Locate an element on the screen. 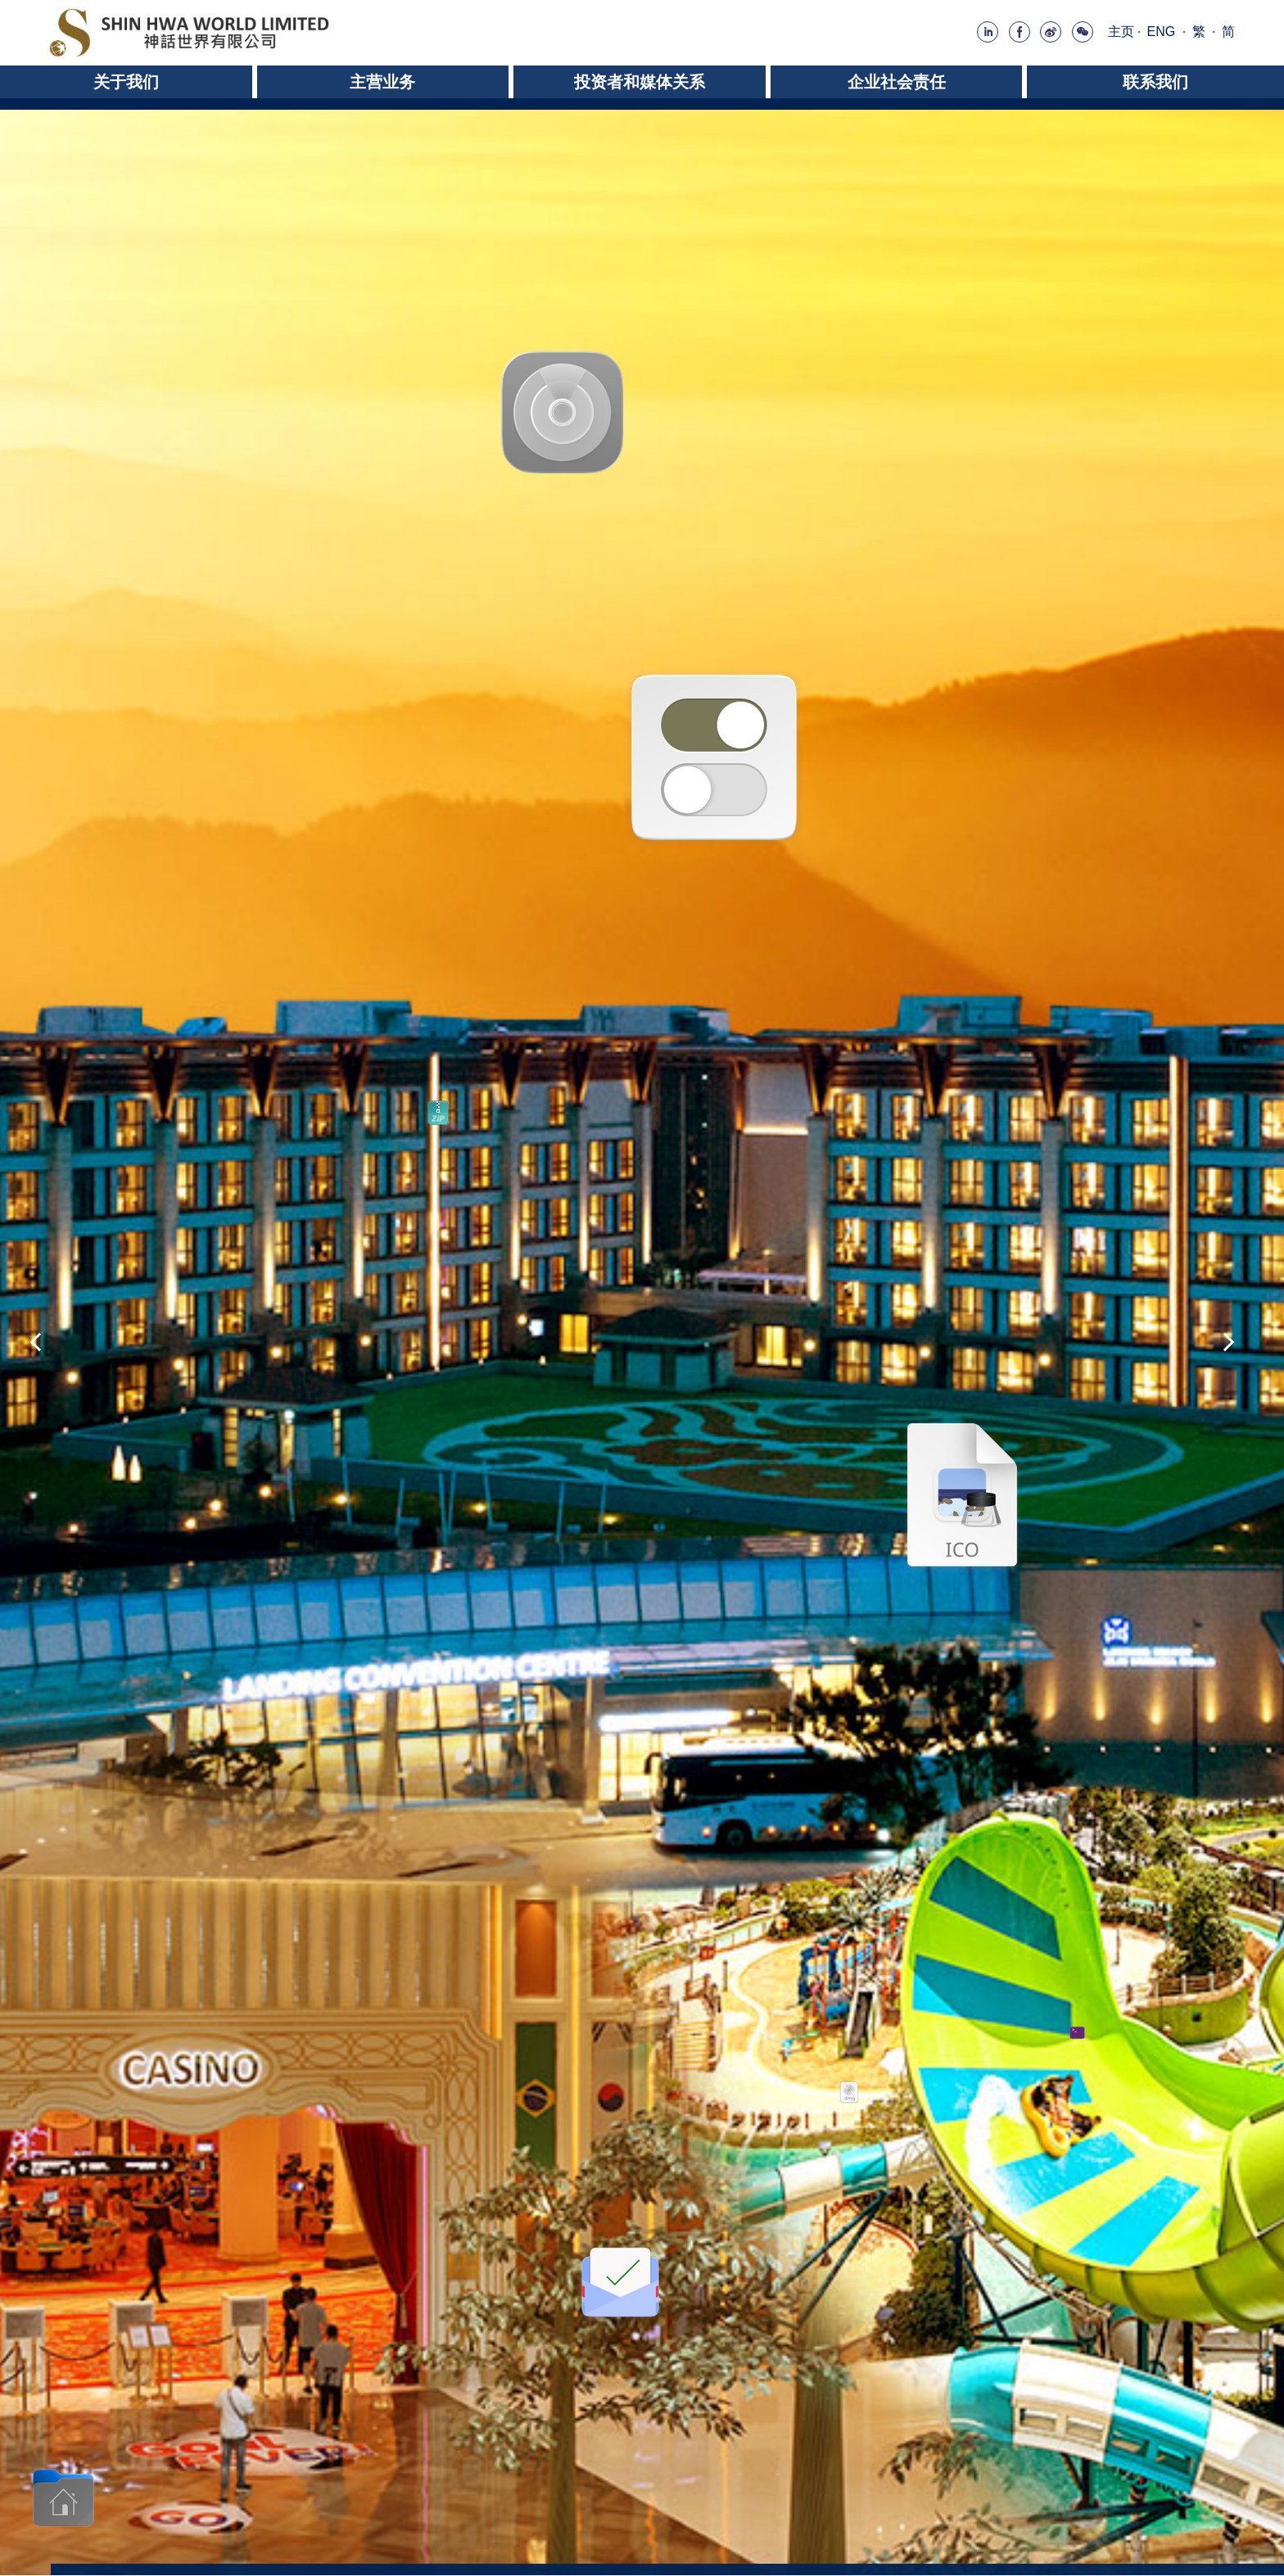 This screenshot has height=2576, width=1284. open Find My app to locate devices or people is located at coordinates (562, 412).